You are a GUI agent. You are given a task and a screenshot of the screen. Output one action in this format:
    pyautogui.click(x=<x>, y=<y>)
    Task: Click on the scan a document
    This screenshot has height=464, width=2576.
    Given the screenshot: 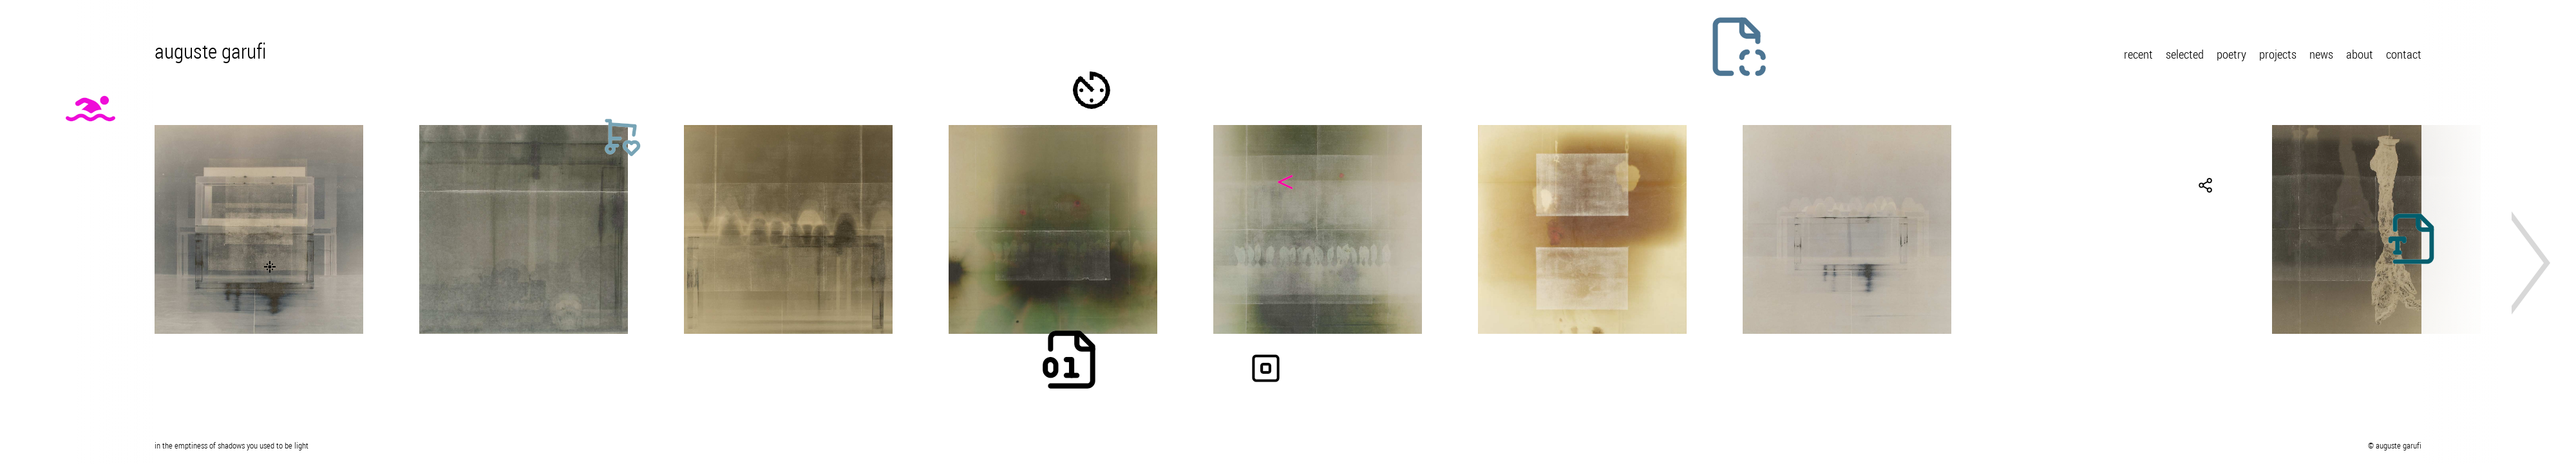 What is the action you would take?
    pyautogui.click(x=1736, y=46)
    